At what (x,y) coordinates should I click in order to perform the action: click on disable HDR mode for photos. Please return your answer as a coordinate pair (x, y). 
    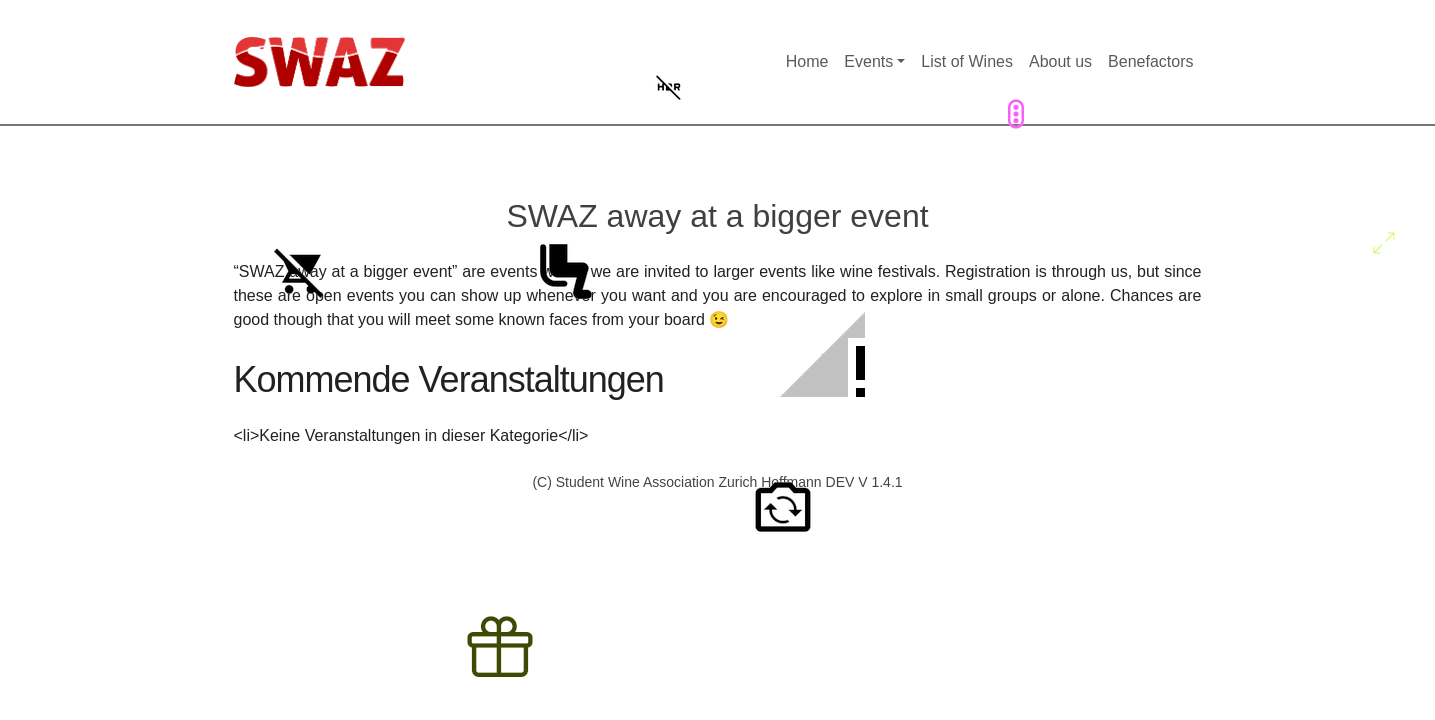
    Looking at the image, I should click on (669, 87).